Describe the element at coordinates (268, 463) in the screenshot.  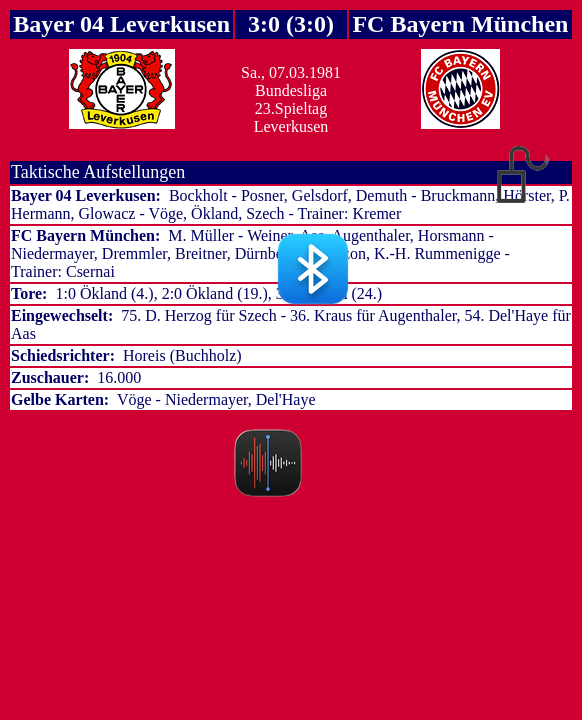
I see `open voice memos app` at that location.